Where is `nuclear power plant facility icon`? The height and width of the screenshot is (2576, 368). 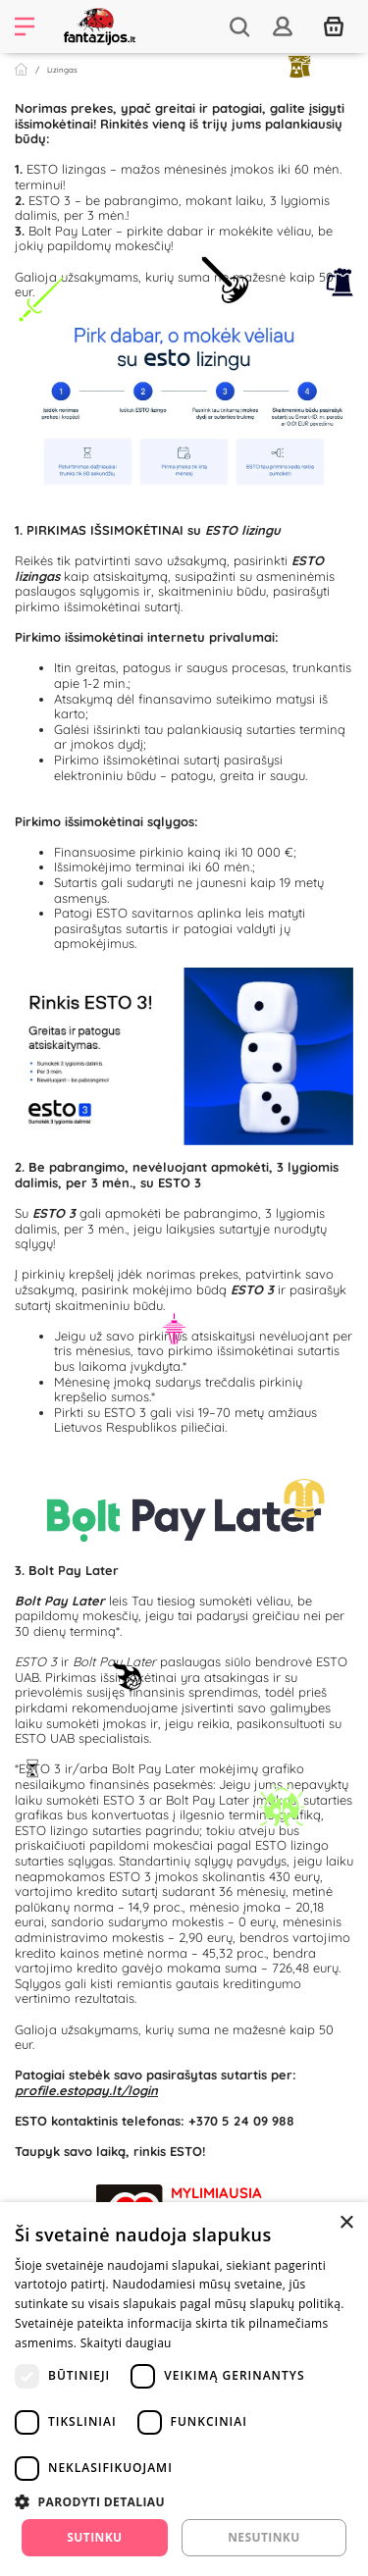
nuclear power plant facility icon is located at coordinates (299, 67).